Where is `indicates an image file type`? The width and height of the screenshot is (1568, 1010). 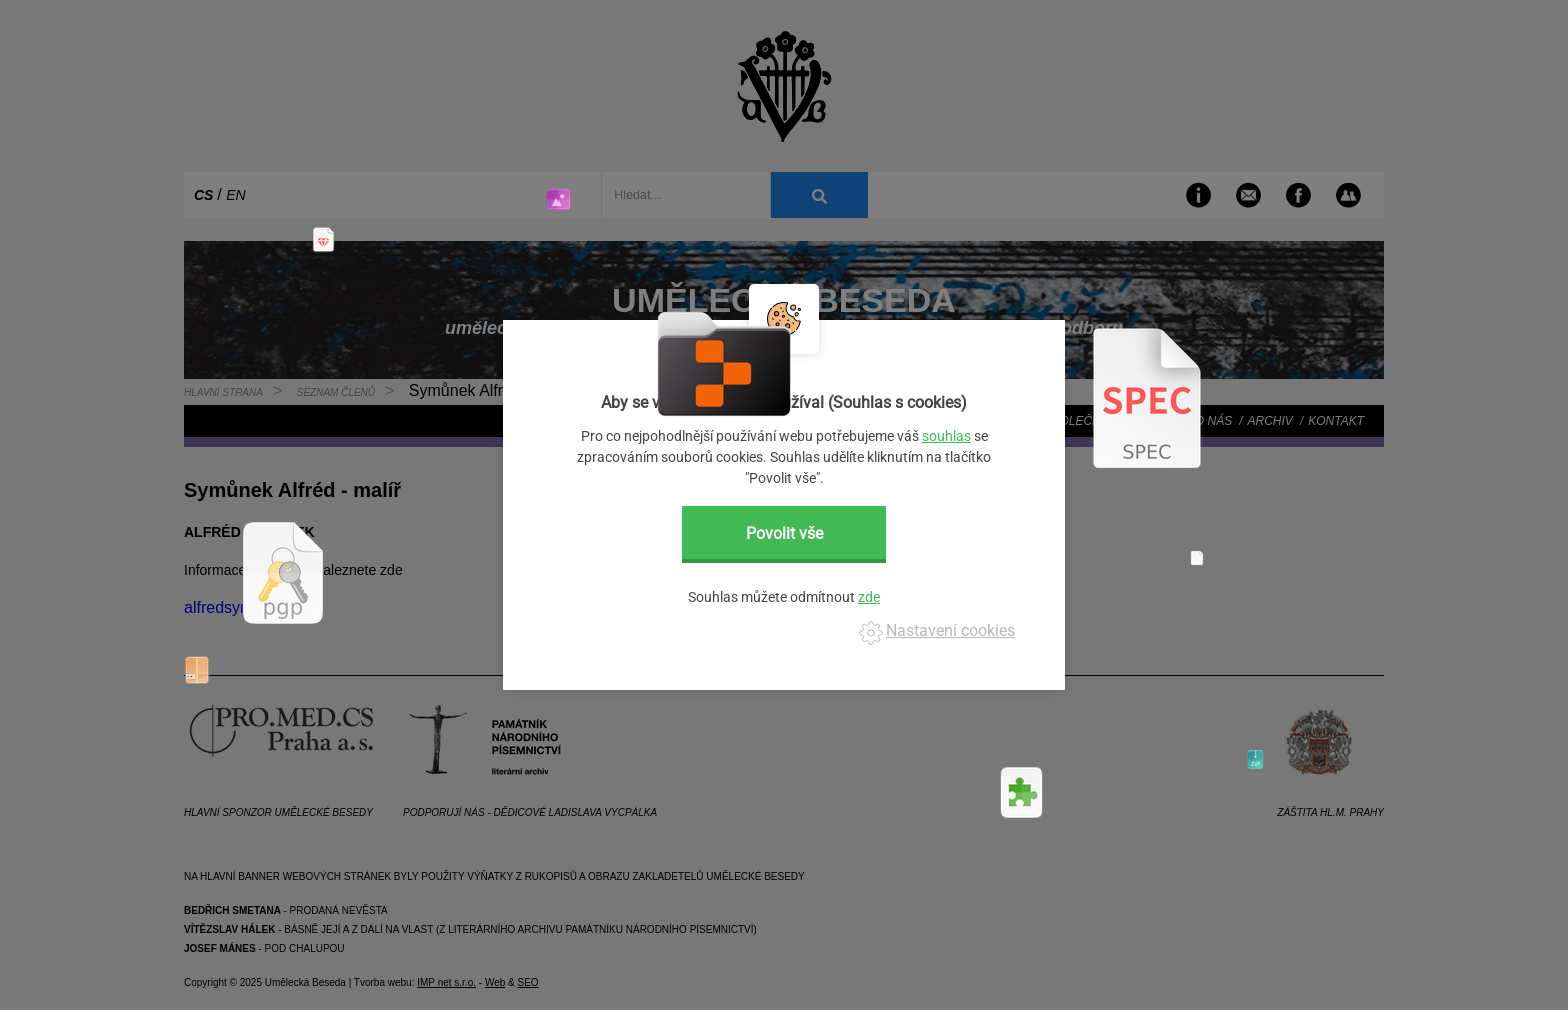 indicates an image file type is located at coordinates (558, 198).